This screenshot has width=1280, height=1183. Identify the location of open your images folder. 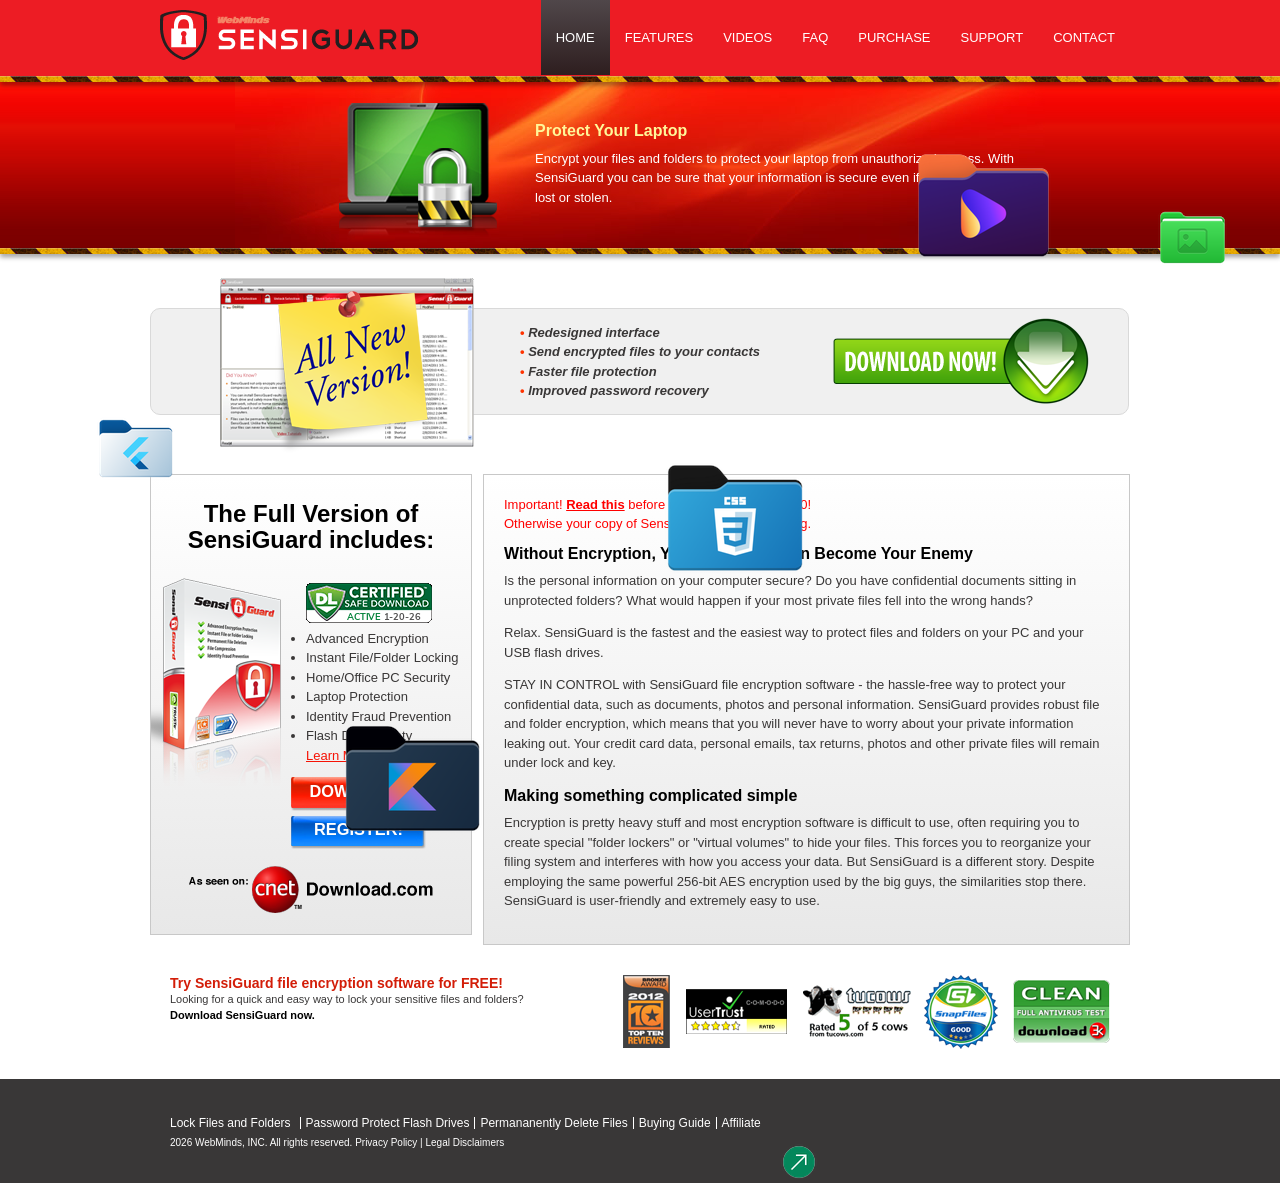
(1192, 237).